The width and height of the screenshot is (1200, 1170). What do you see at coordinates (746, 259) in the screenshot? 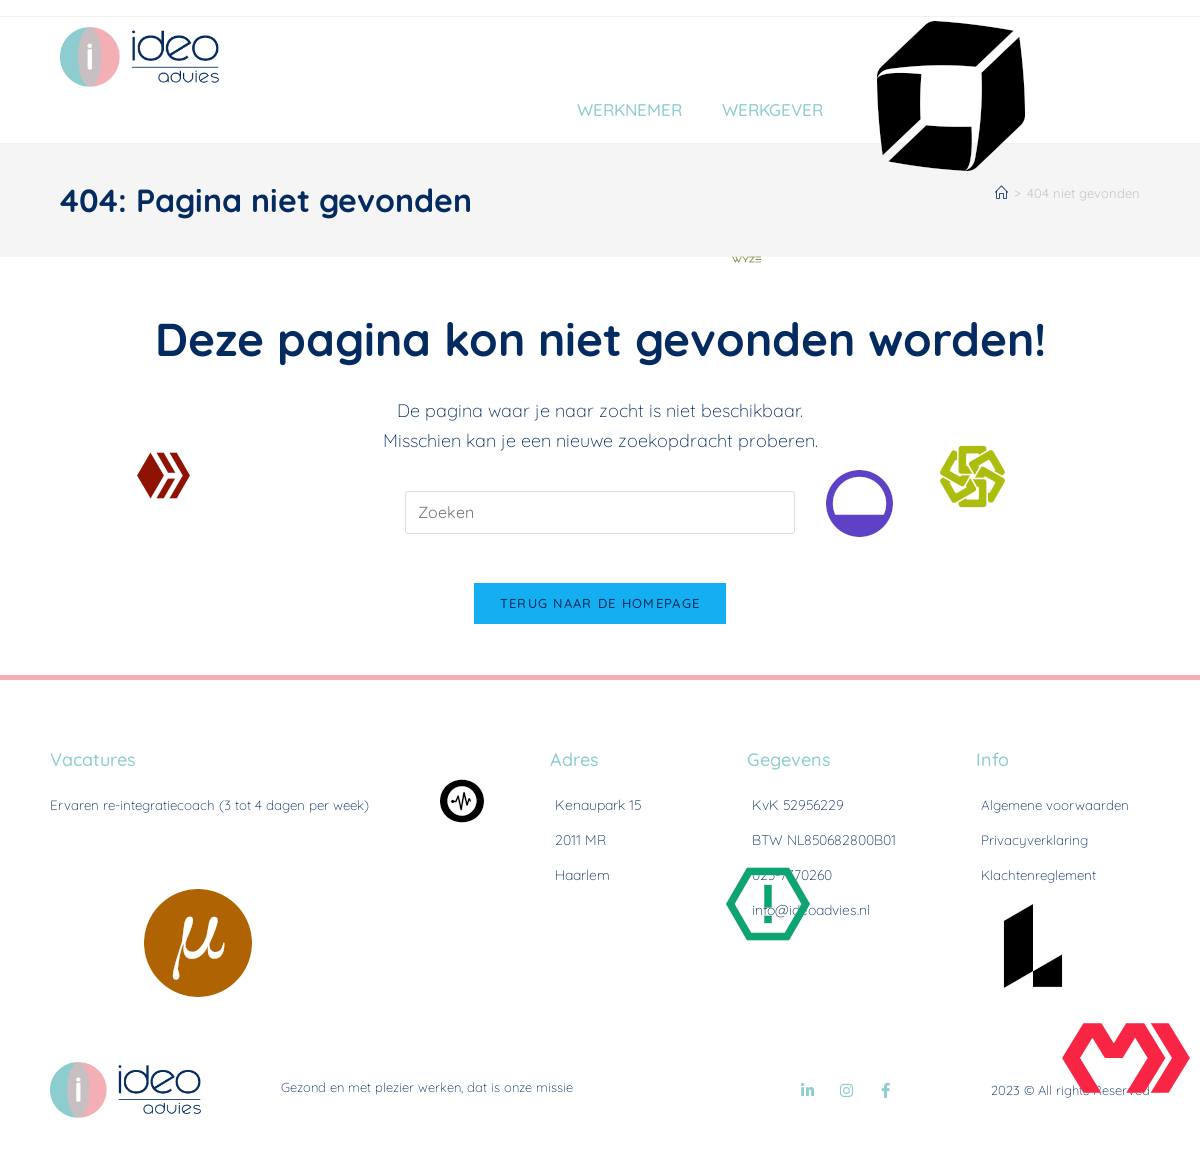
I see `open the Wyze smart home app` at bounding box center [746, 259].